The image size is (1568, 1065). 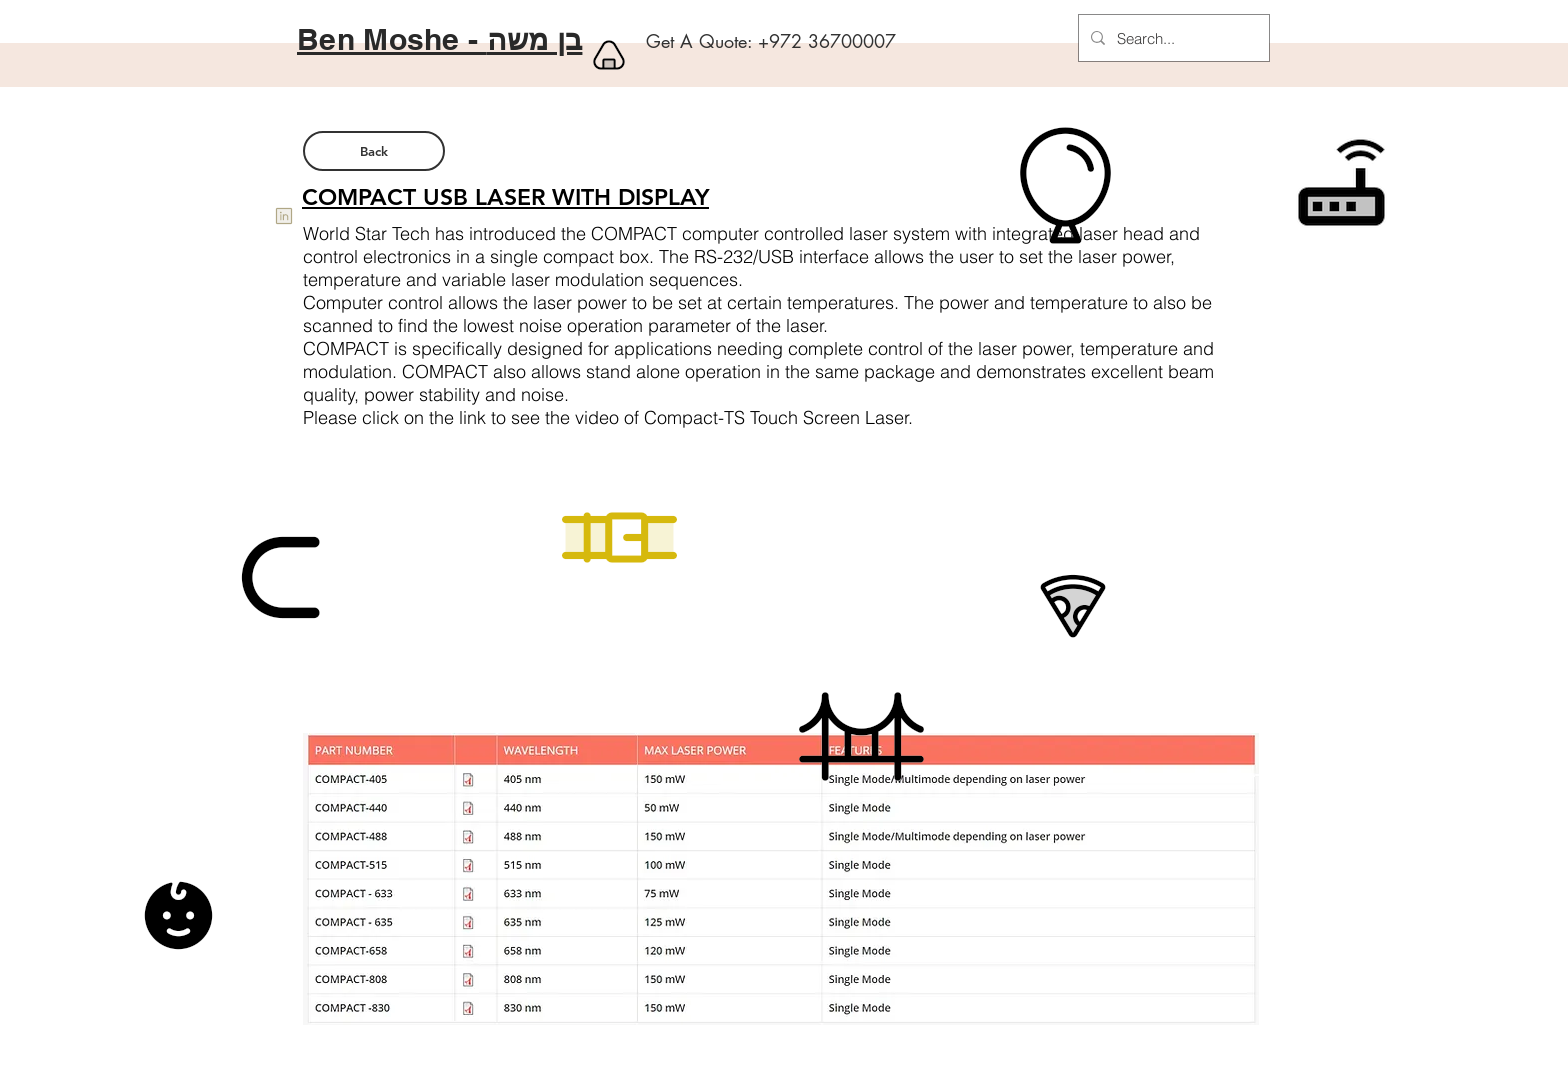 I want to click on connect with LinkedIn, so click(x=284, y=216).